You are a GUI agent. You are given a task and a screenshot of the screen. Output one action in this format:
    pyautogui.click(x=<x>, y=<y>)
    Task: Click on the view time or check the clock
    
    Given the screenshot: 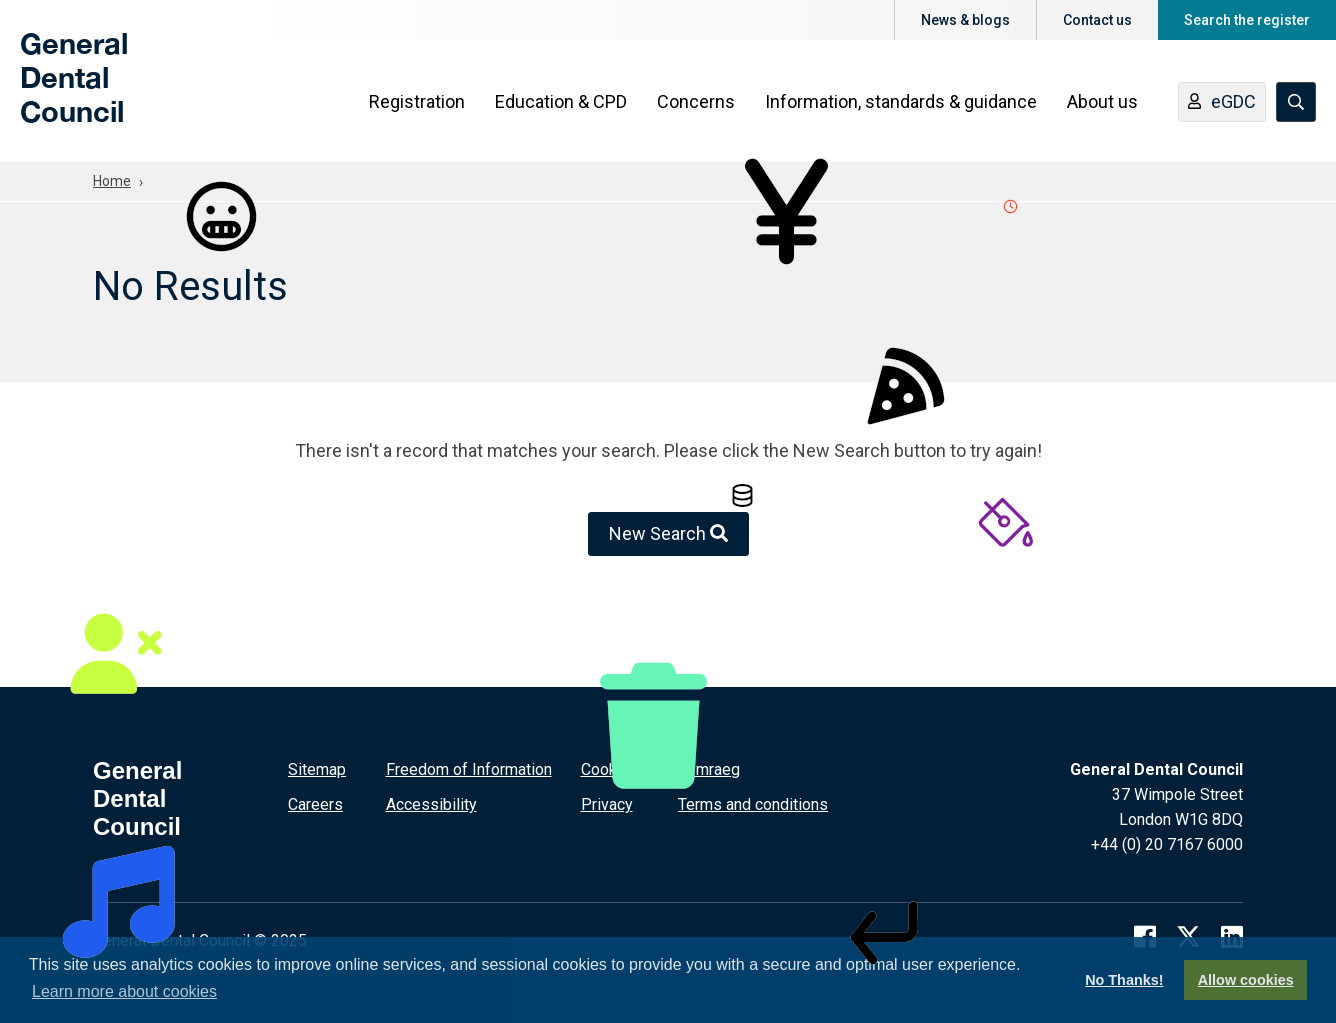 What is the action you would take?
    pyautogui.click(x=1010, y=206)
    